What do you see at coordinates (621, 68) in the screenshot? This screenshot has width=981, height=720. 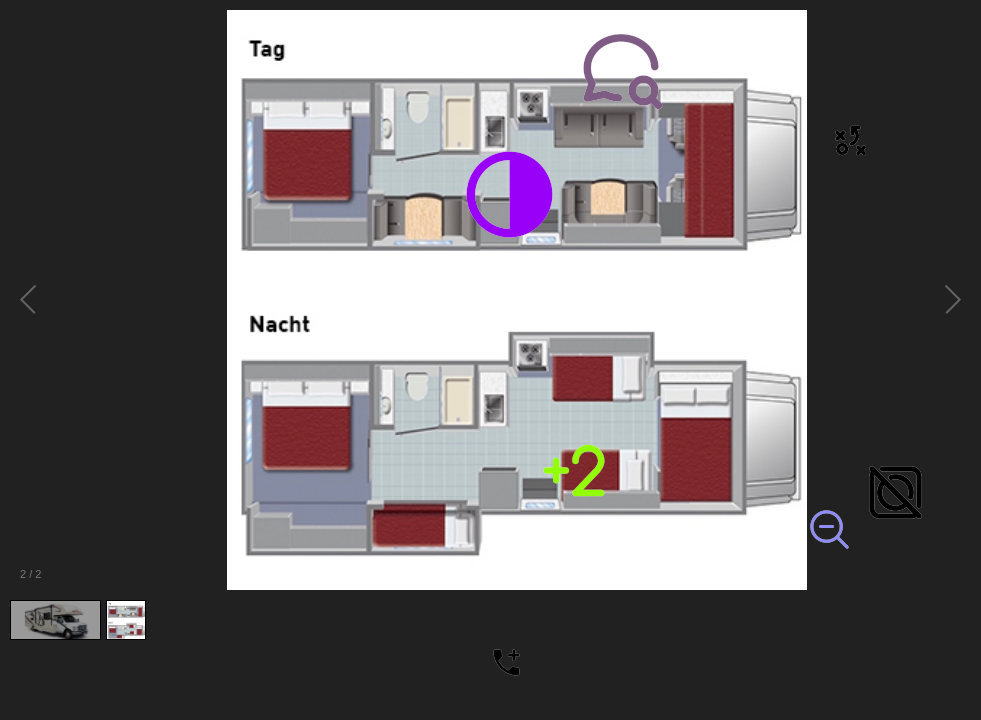 I see `search through your messages` at bounding box center [621, 68].